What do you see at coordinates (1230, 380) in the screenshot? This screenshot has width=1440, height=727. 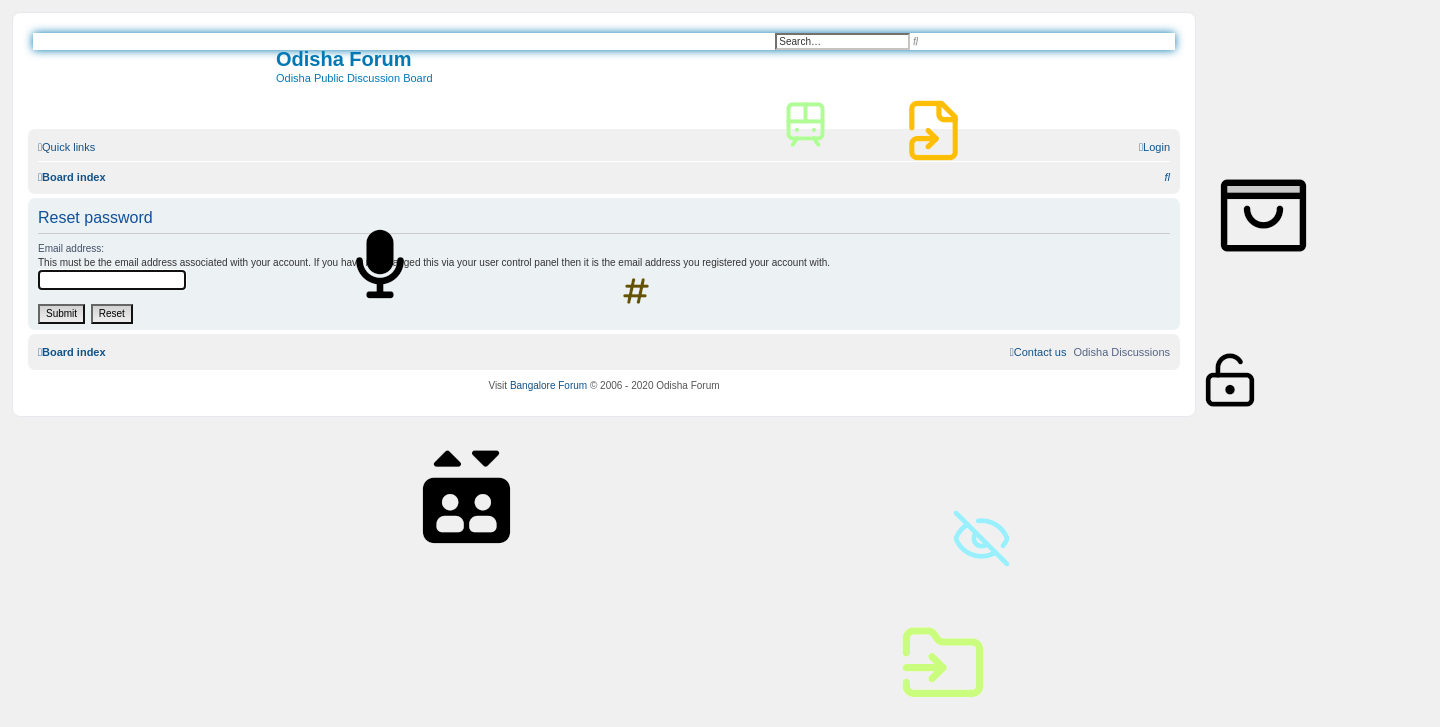 I see `unlock or access secured content` at bounding box center [1230, 380].